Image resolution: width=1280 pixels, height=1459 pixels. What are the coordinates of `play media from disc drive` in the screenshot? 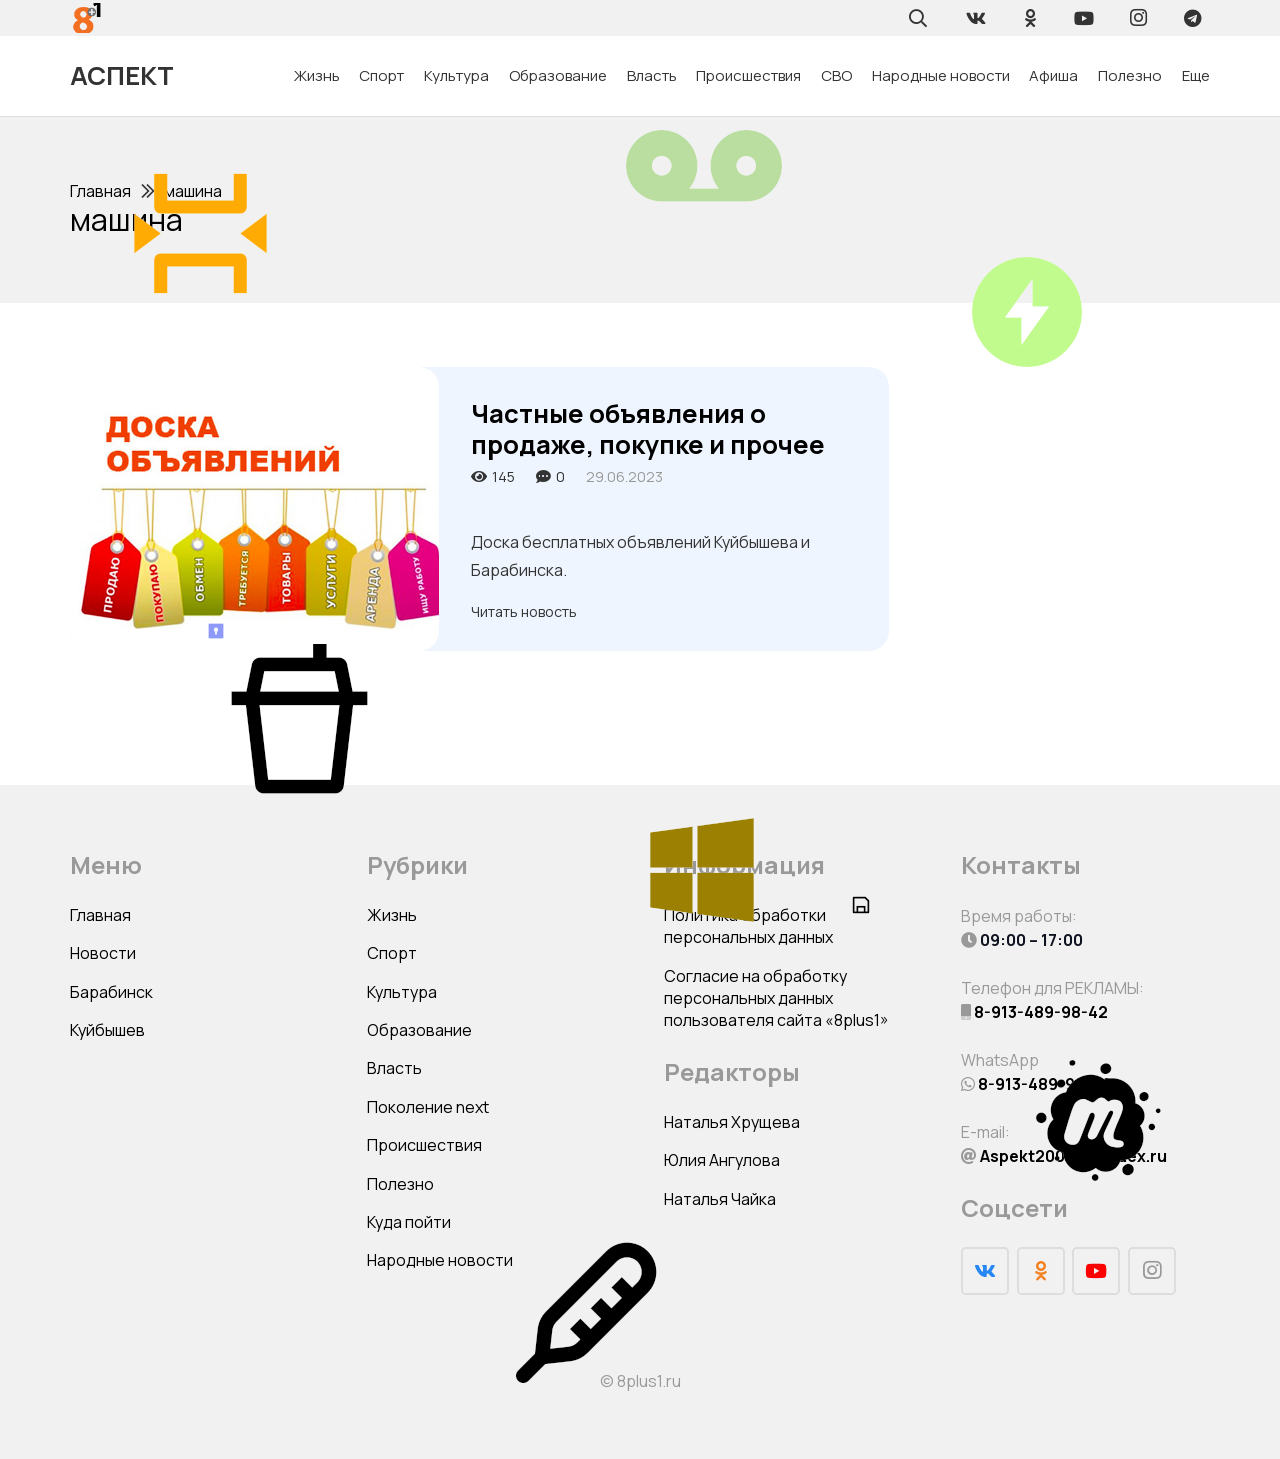 It's located at (1027, 312).